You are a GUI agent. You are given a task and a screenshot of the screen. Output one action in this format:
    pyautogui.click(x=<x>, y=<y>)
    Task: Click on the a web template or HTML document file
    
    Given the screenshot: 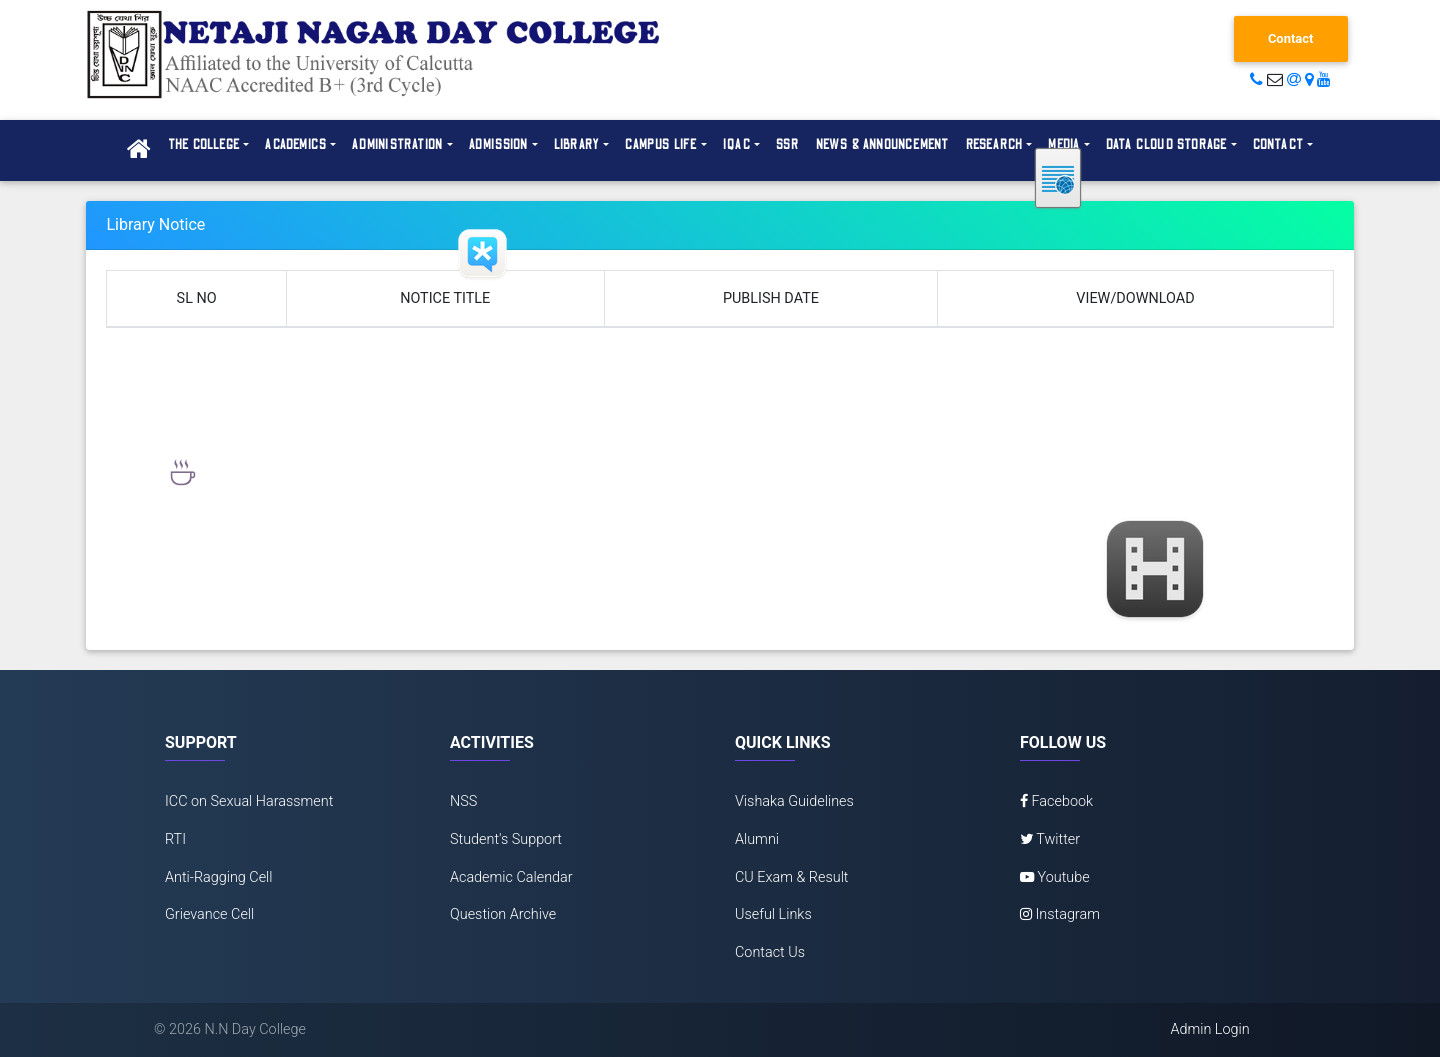 What is the action you would take?
    pyautogui.click(x=1058, y=179)
    